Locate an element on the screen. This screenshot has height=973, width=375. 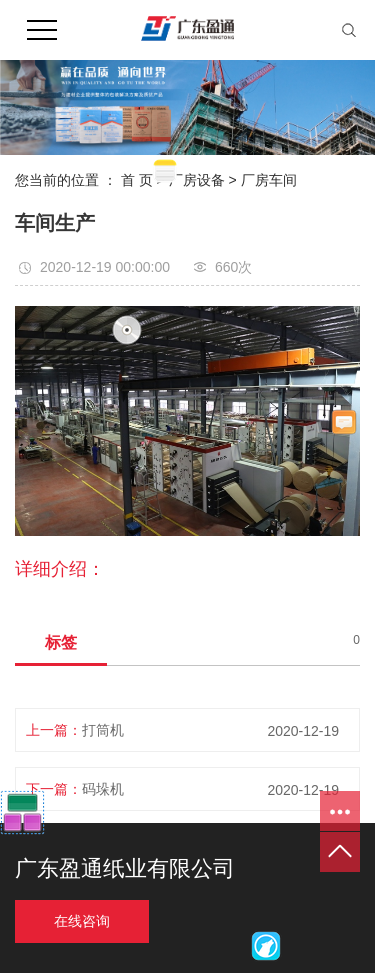
indicates a DVD-RAM disc or optical media device is located at coordinates (127, 330).